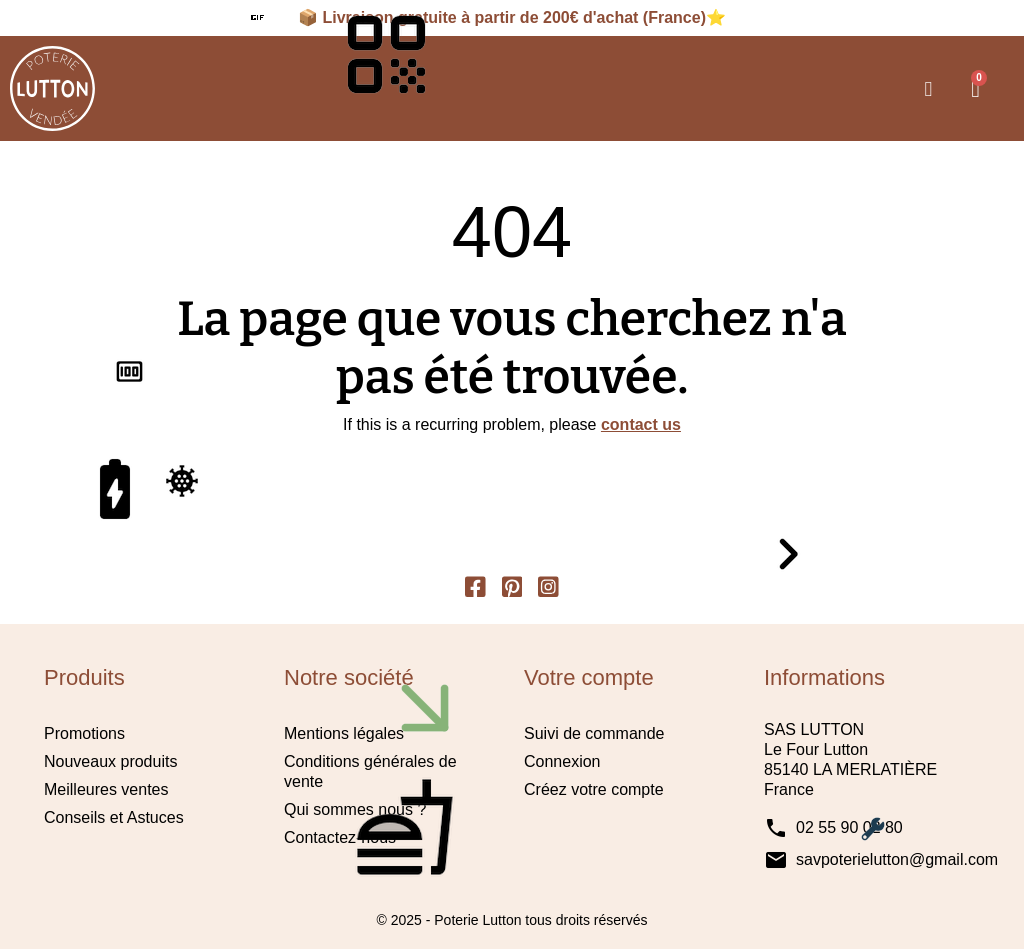  I want to click on view currency or payment options, so click(129, 371).